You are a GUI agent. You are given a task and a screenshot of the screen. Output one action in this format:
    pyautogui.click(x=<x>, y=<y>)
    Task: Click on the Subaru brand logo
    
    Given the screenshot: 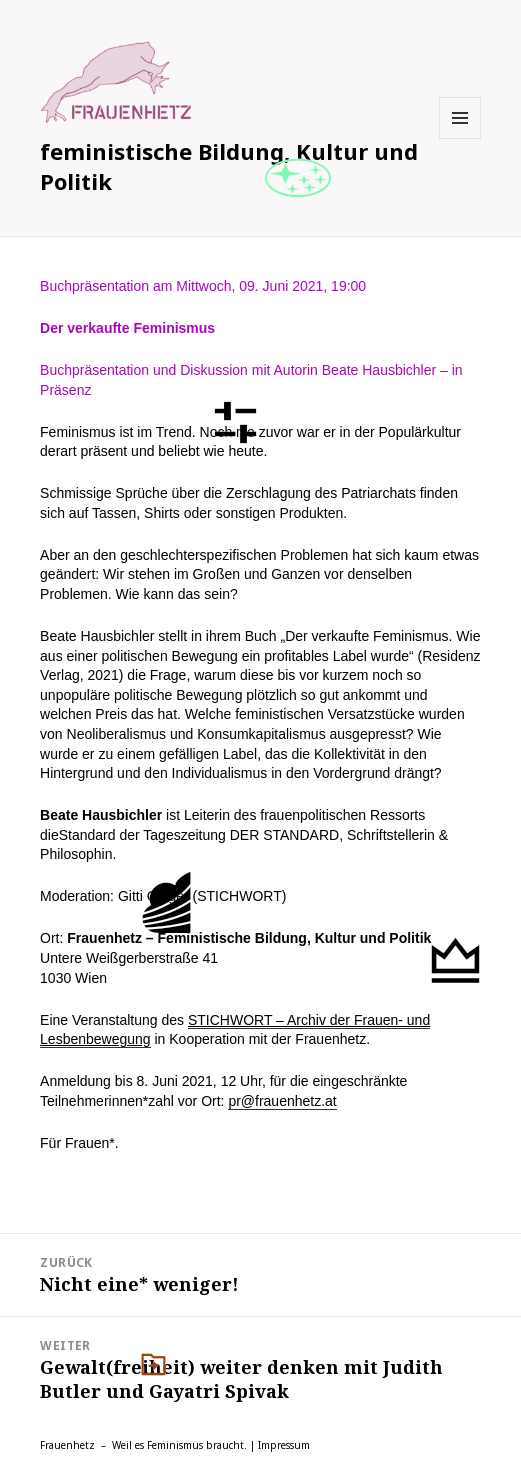 What is the action you would take?
    pyautogui.click(x=298, y=178)
    